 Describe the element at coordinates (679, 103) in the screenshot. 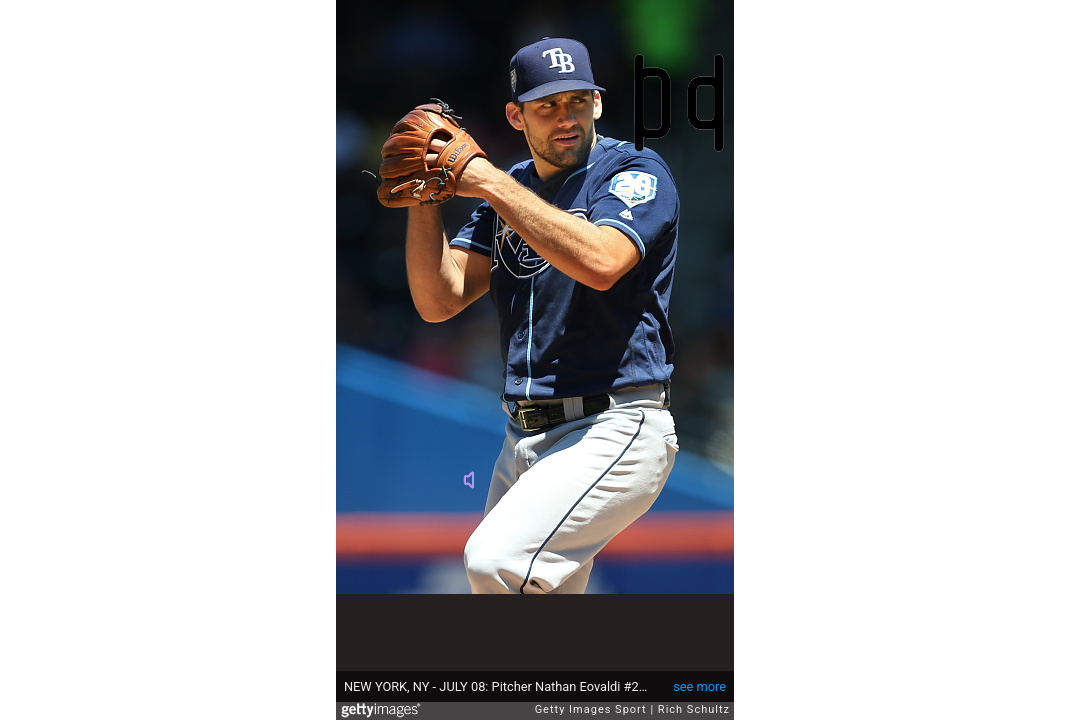

I see `distribute elements with equal horizontal spacing` at that location.